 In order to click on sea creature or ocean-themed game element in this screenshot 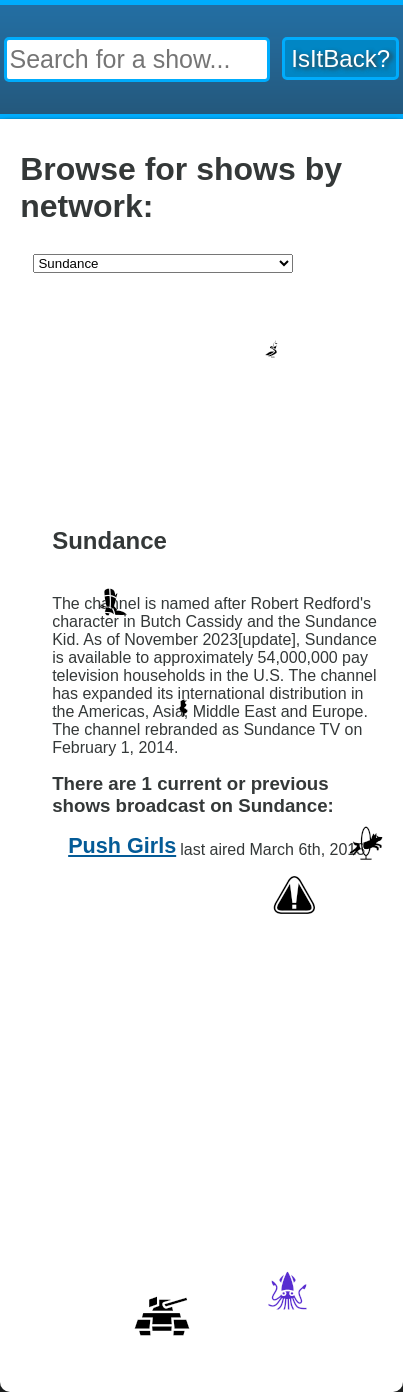, I will do `click(287, 1290)`.